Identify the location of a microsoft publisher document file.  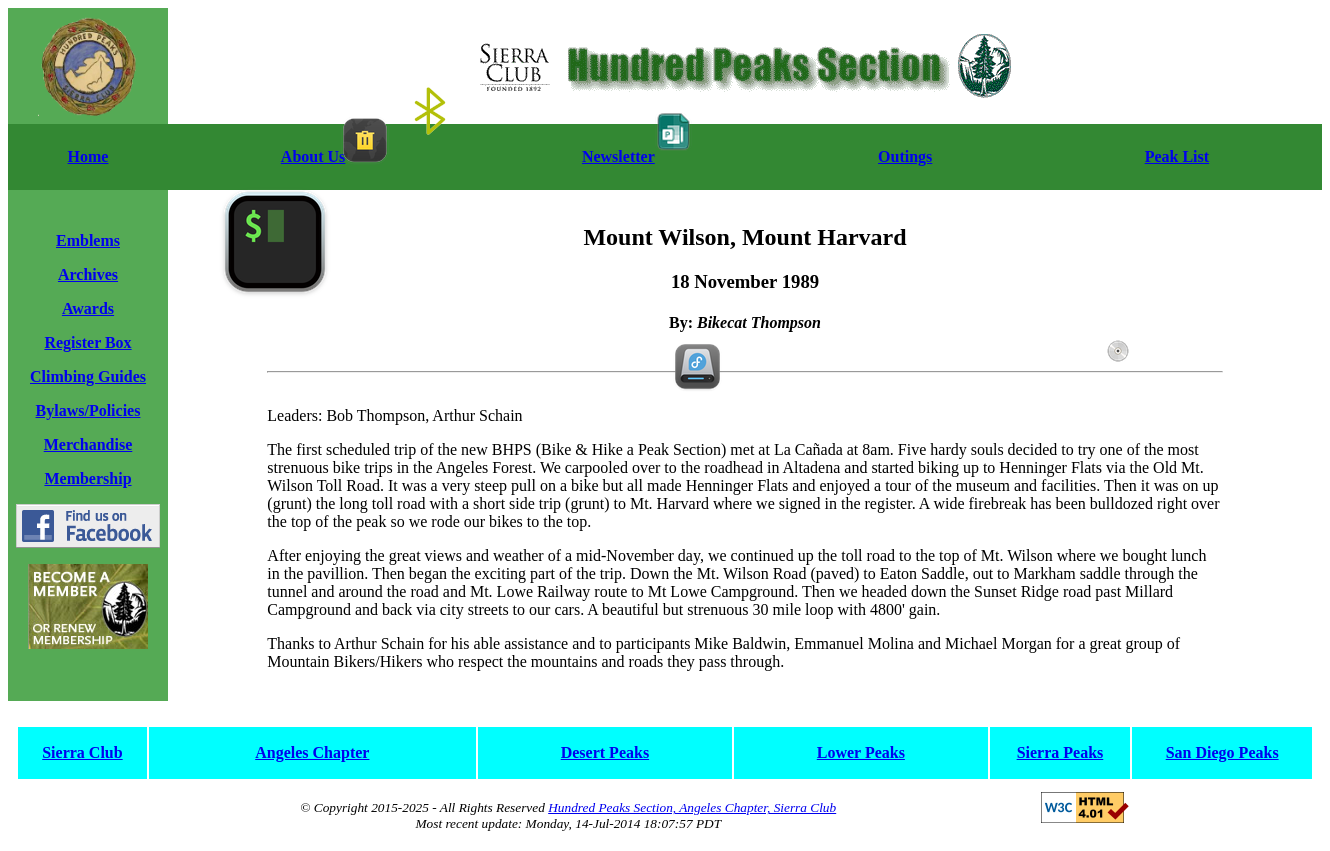
(673, 131).